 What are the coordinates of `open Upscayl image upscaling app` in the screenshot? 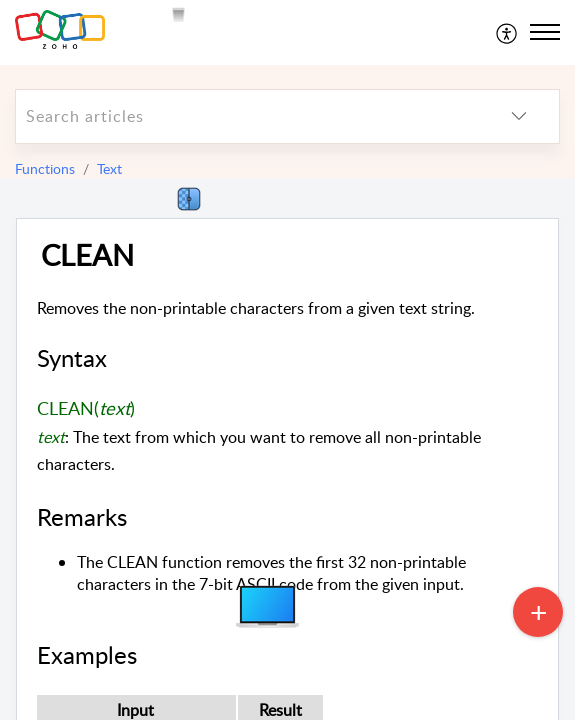 It's located at (189, 199).